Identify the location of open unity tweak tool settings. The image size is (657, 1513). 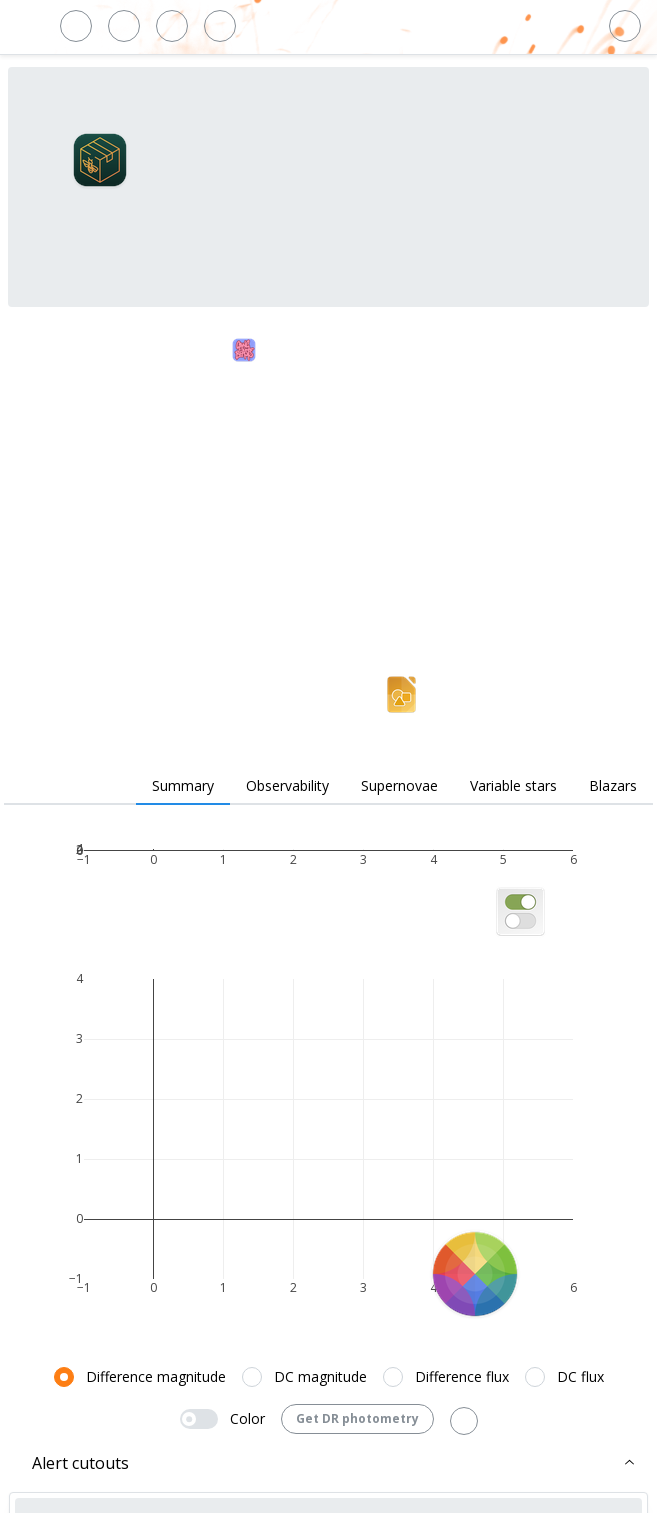
(520, 911).